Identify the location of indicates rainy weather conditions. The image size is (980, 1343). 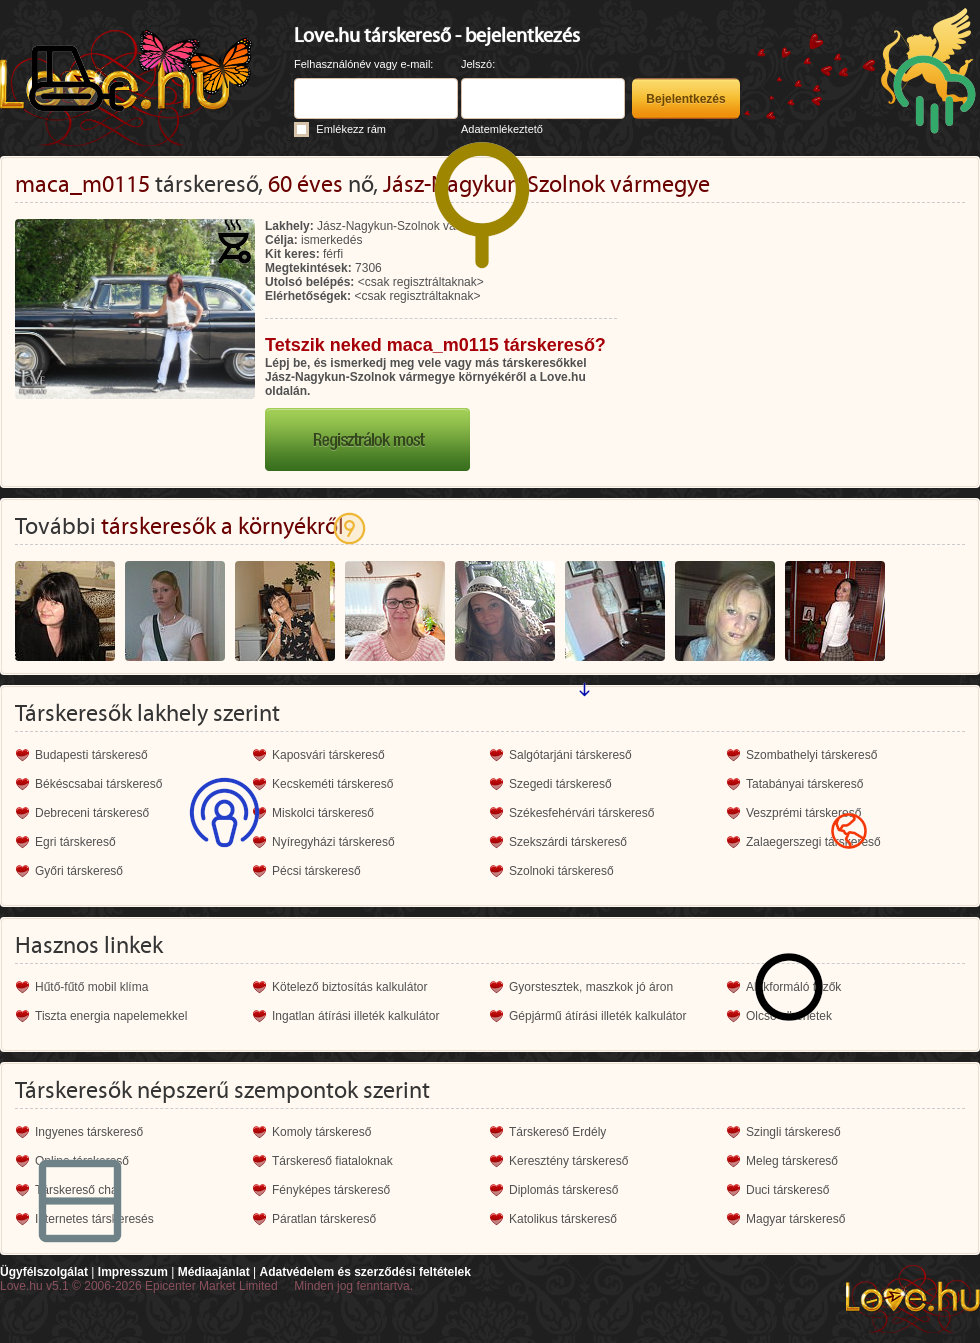
(934, 92).